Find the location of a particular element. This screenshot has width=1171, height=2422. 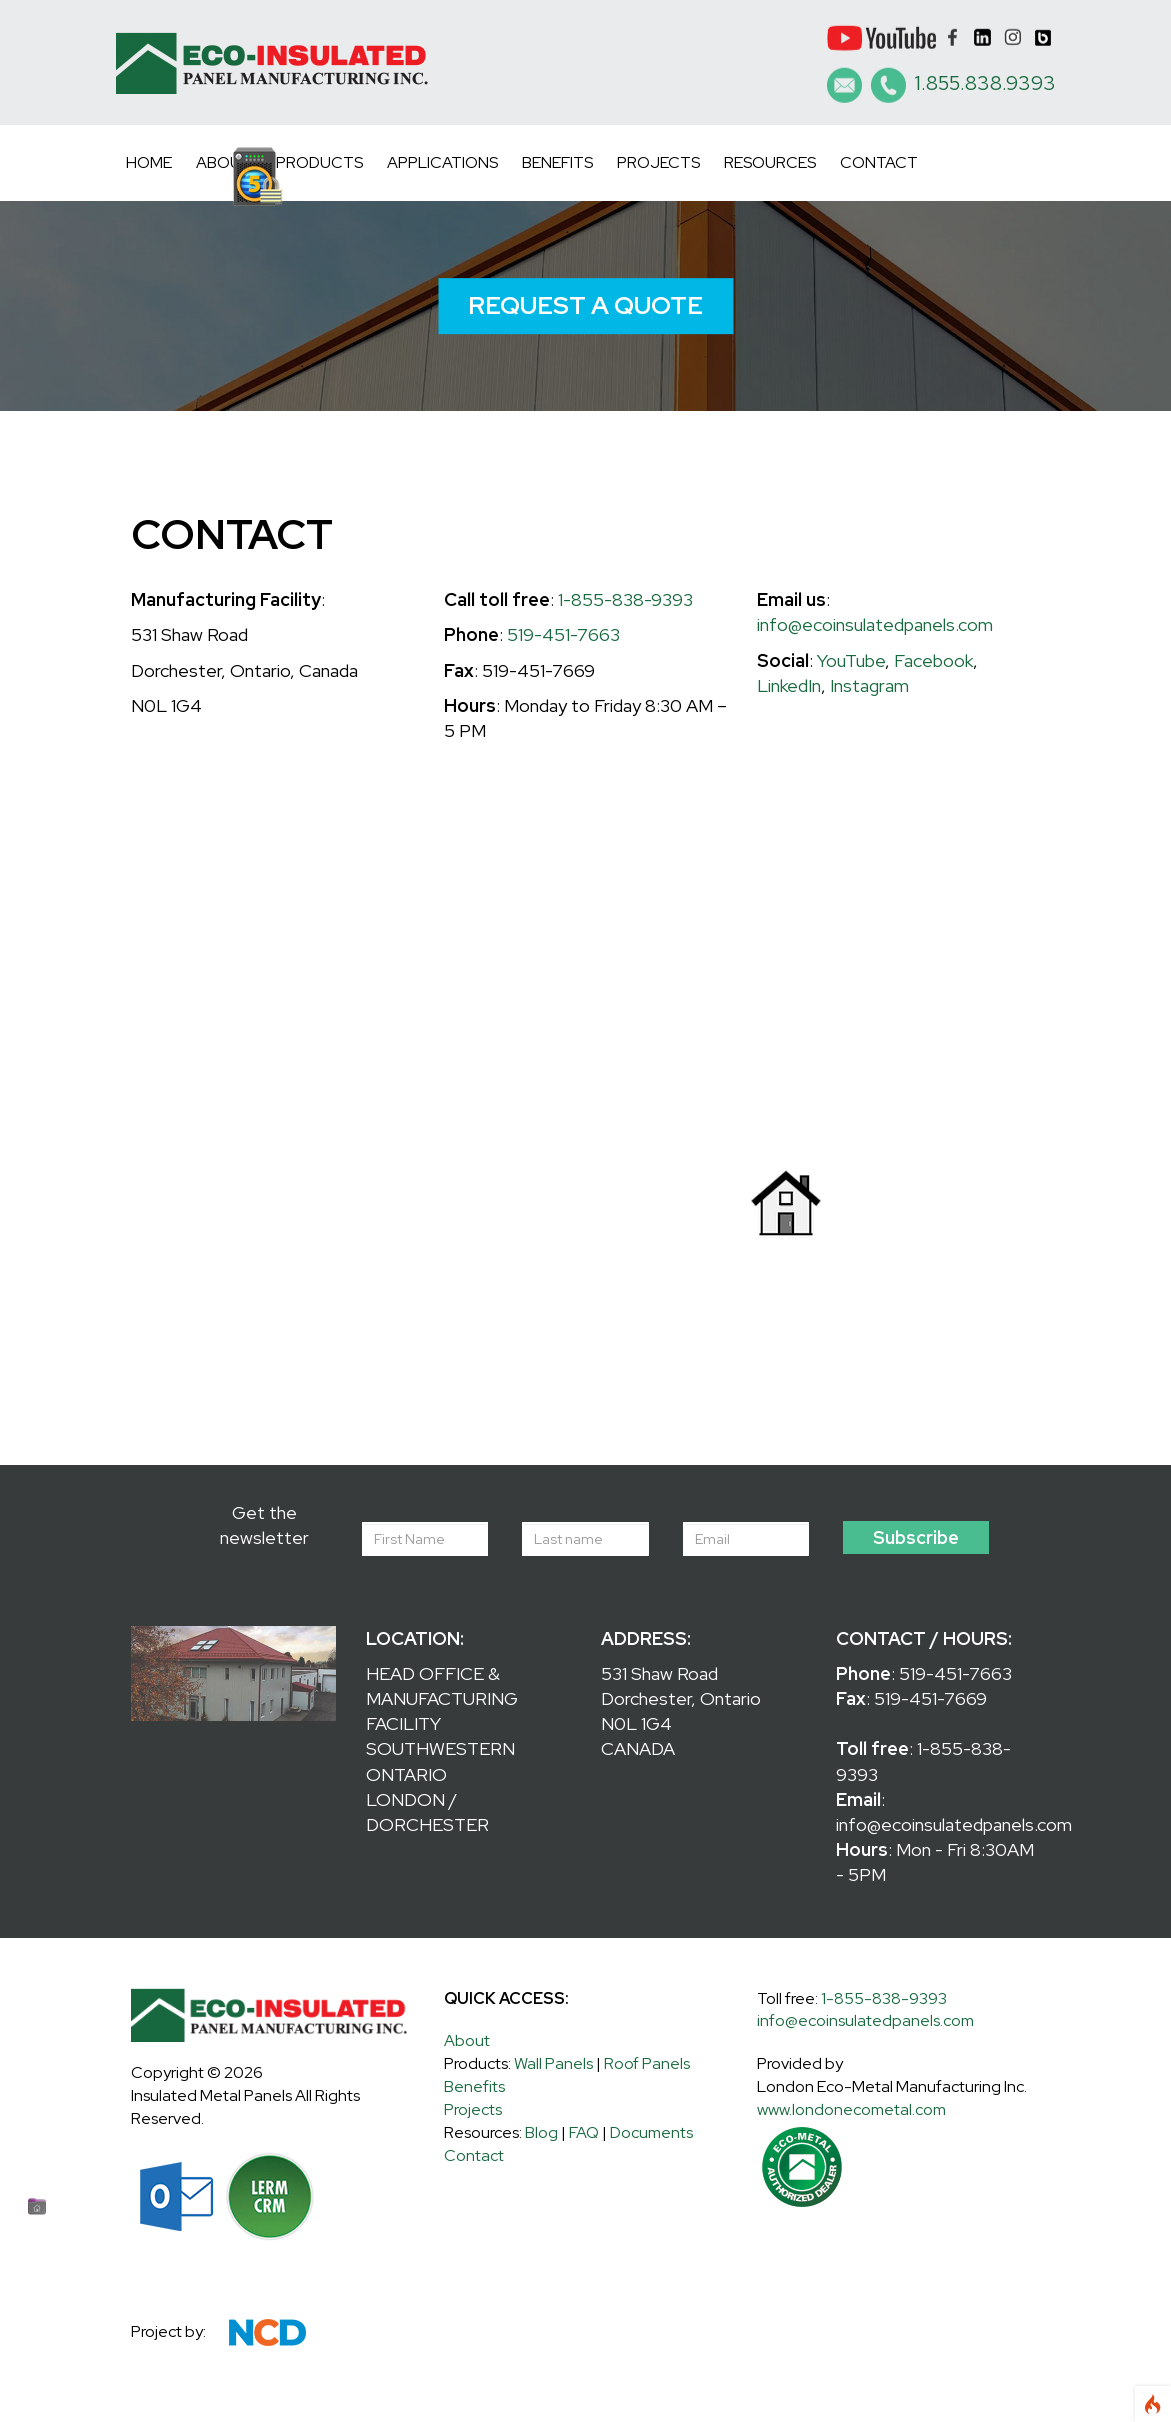

navigate to your home folder is located at coordinates (786, 1203).